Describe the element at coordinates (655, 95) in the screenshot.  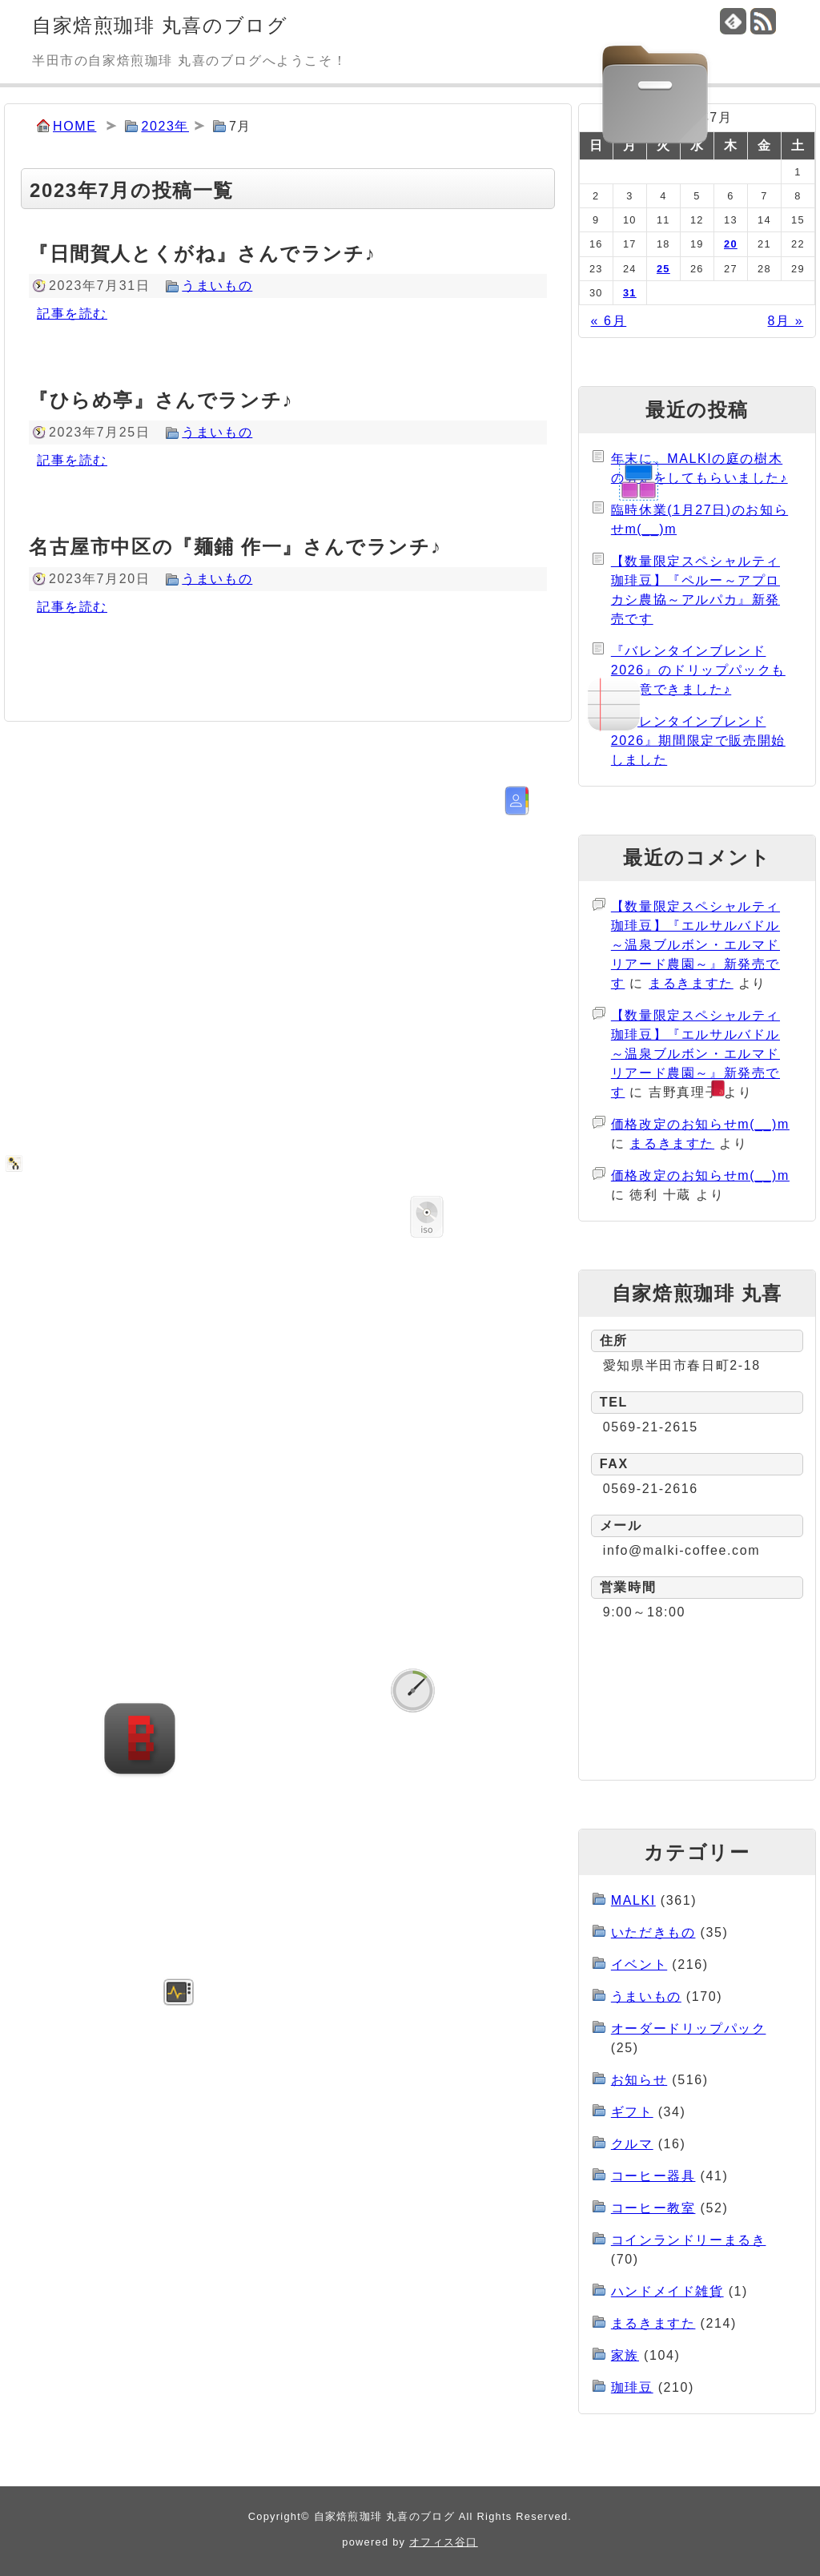
I see `open the file manager application` at that location.